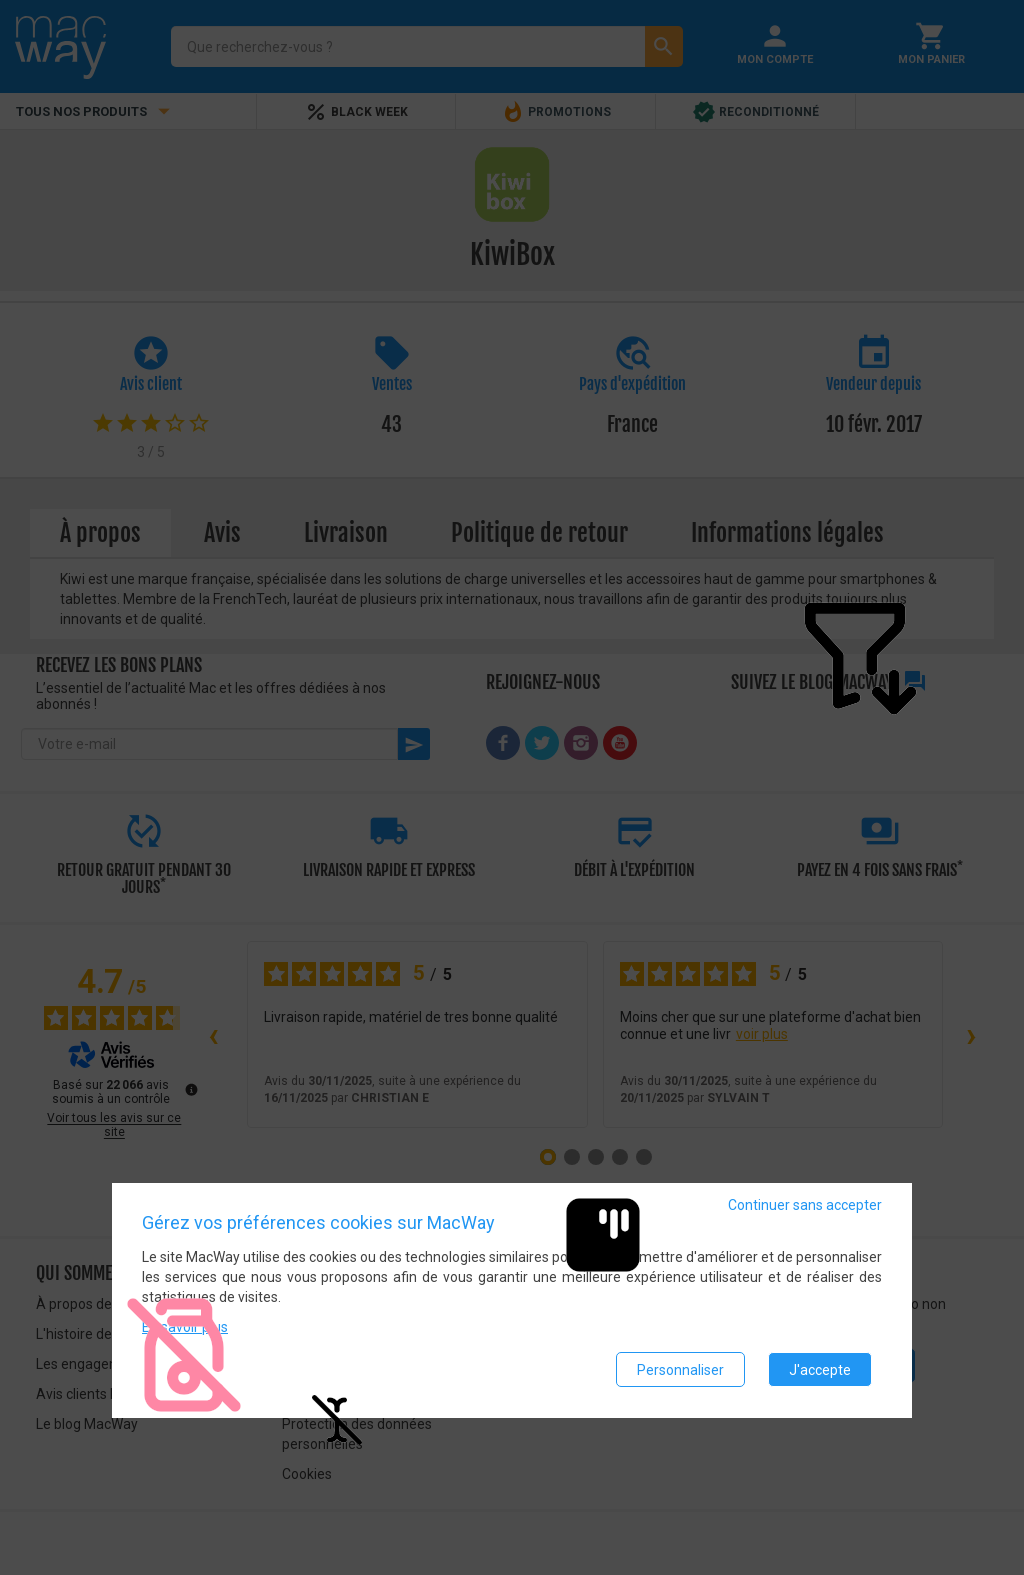 Image resolution: width=1024 pixels, height=1575 pixels. What do you see at coordinates (603, 1235) in the screenshot?
I see `align content to top-right corner` at bounding box center [603, 1235].